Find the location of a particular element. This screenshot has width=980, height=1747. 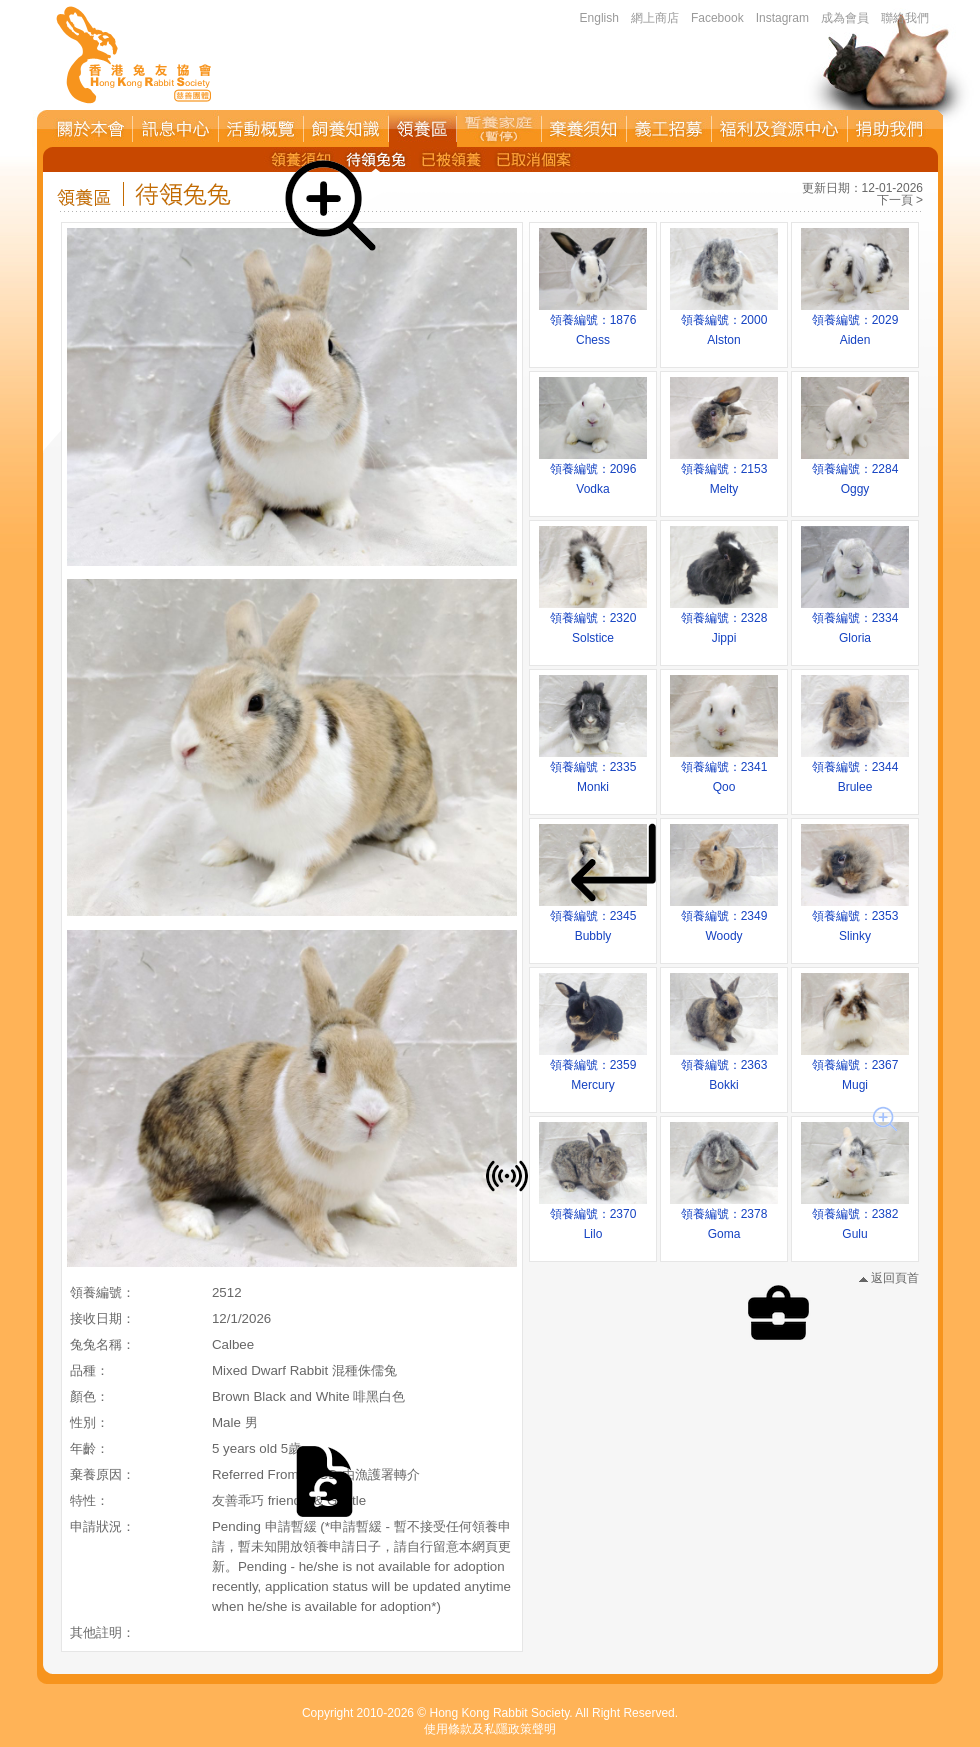

access business or work-related features is located at coordinates (778, 1312).